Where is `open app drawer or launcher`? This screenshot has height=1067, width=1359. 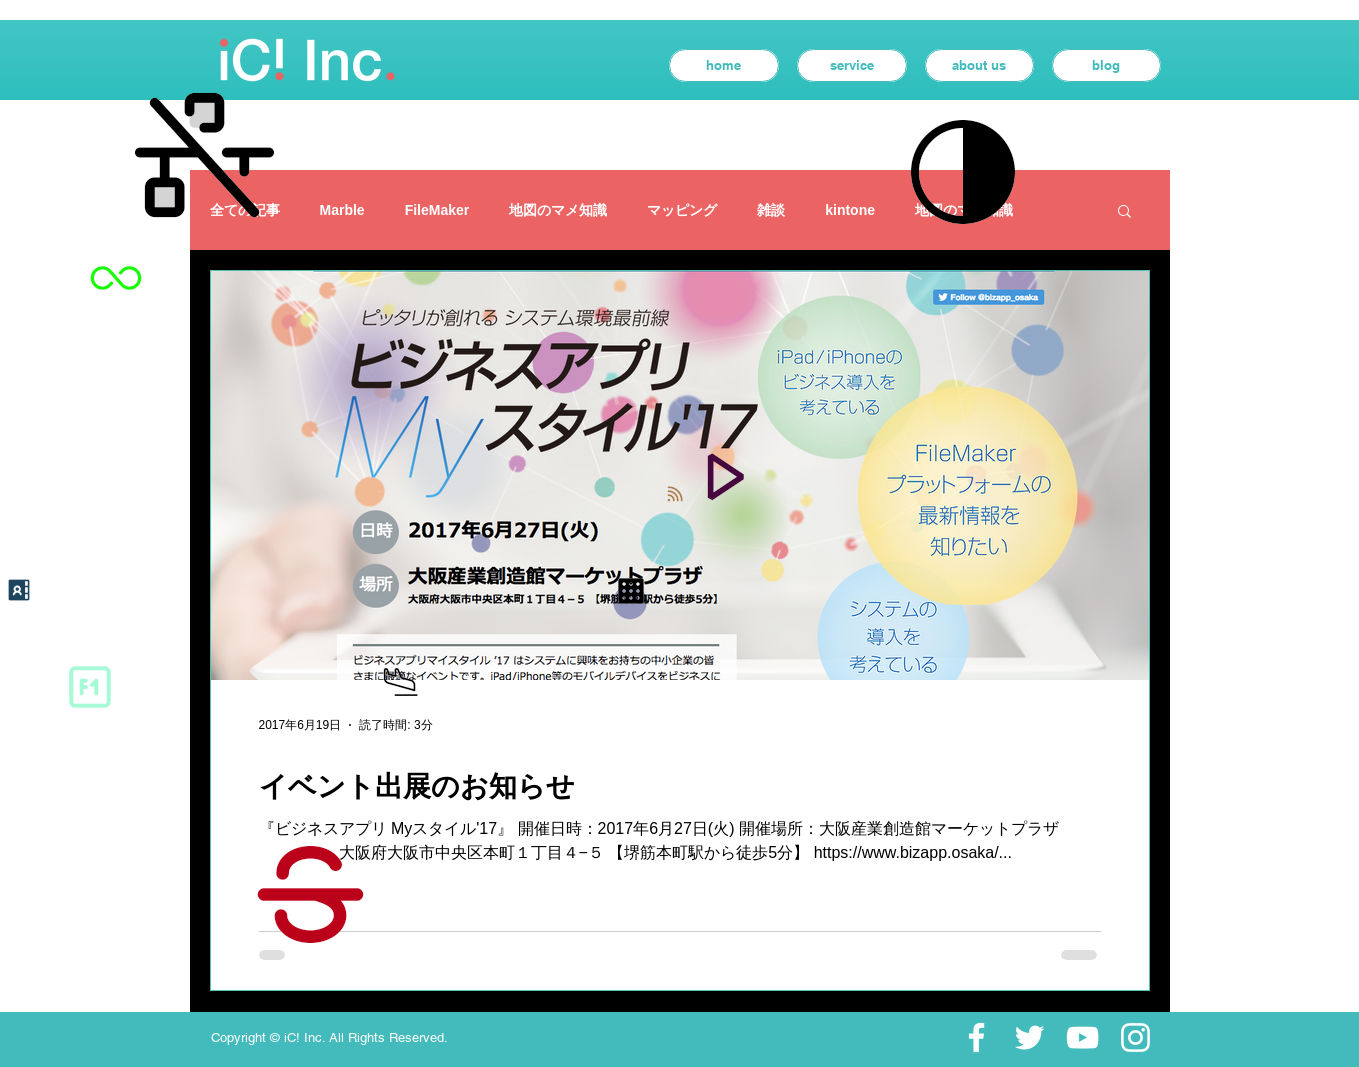
open app drawer or launcher is located at coordinates (631, 591).